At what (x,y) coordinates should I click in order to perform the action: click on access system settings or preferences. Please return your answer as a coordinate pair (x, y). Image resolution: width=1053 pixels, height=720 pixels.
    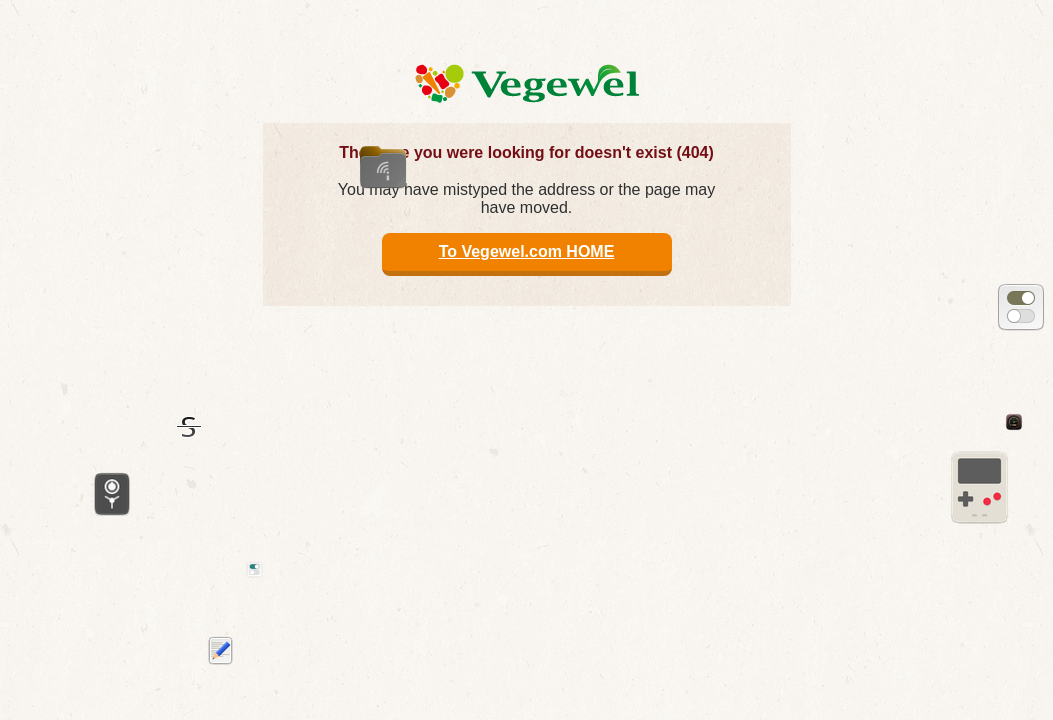
    Looking at the image, I should click on (1021, 307).